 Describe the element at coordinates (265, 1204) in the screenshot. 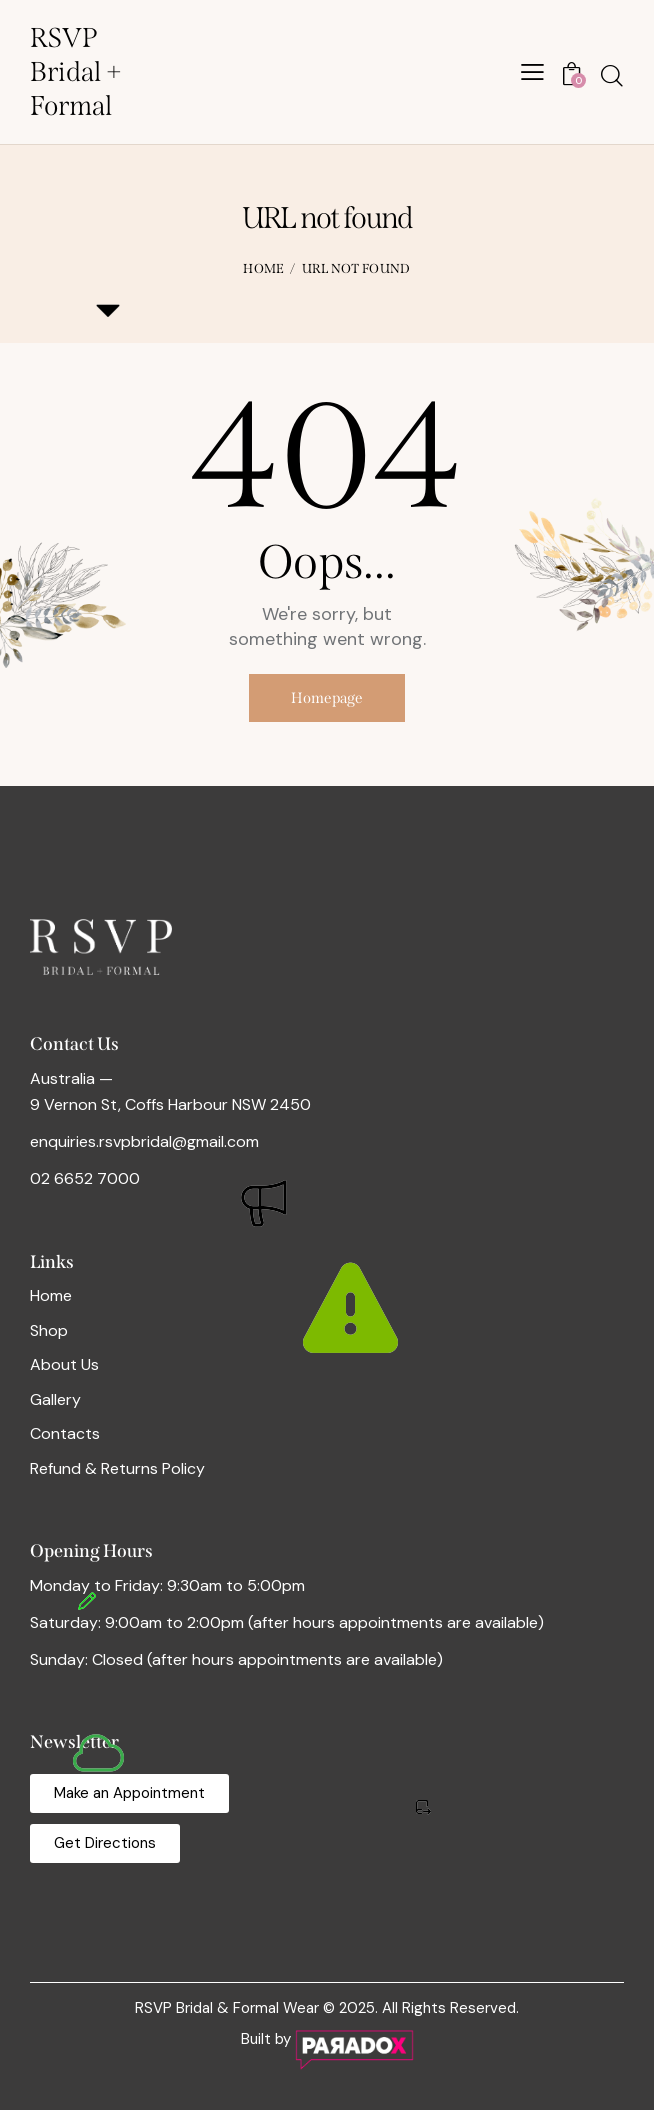

I see `make an announcement` at that location.